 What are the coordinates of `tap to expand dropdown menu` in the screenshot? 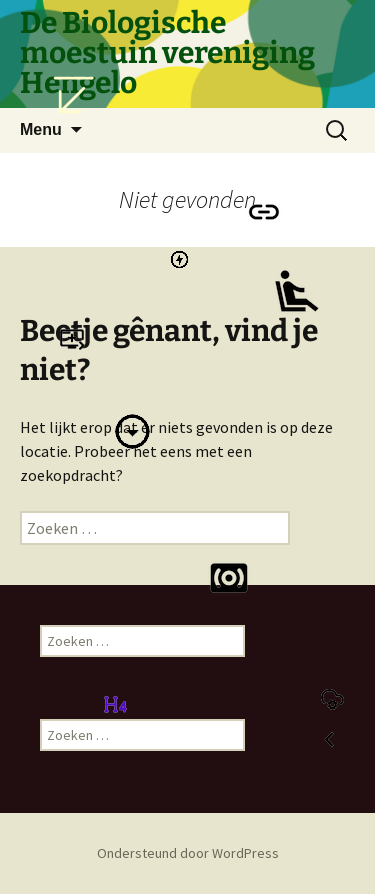 It's located at (132, 431).